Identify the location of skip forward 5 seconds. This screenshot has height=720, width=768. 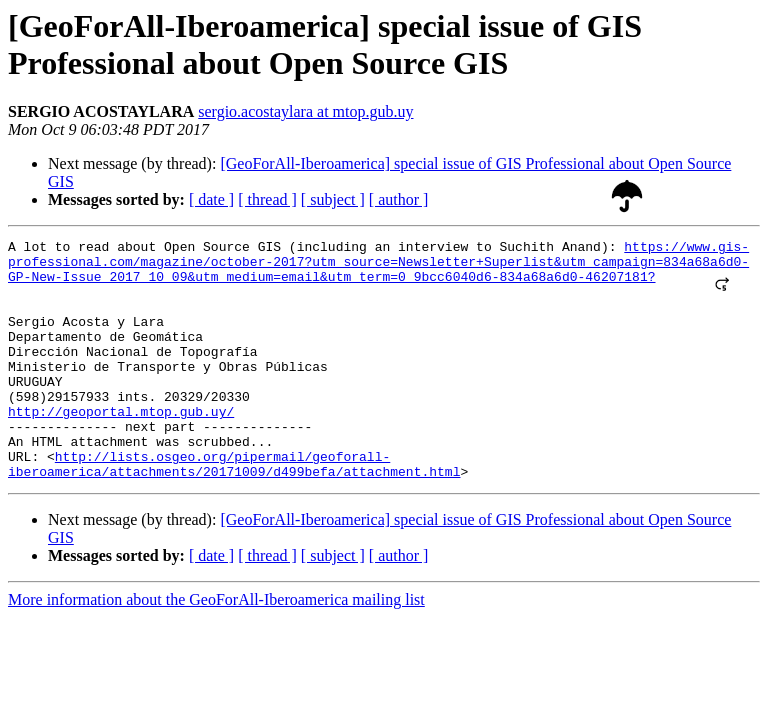
(722, 284).